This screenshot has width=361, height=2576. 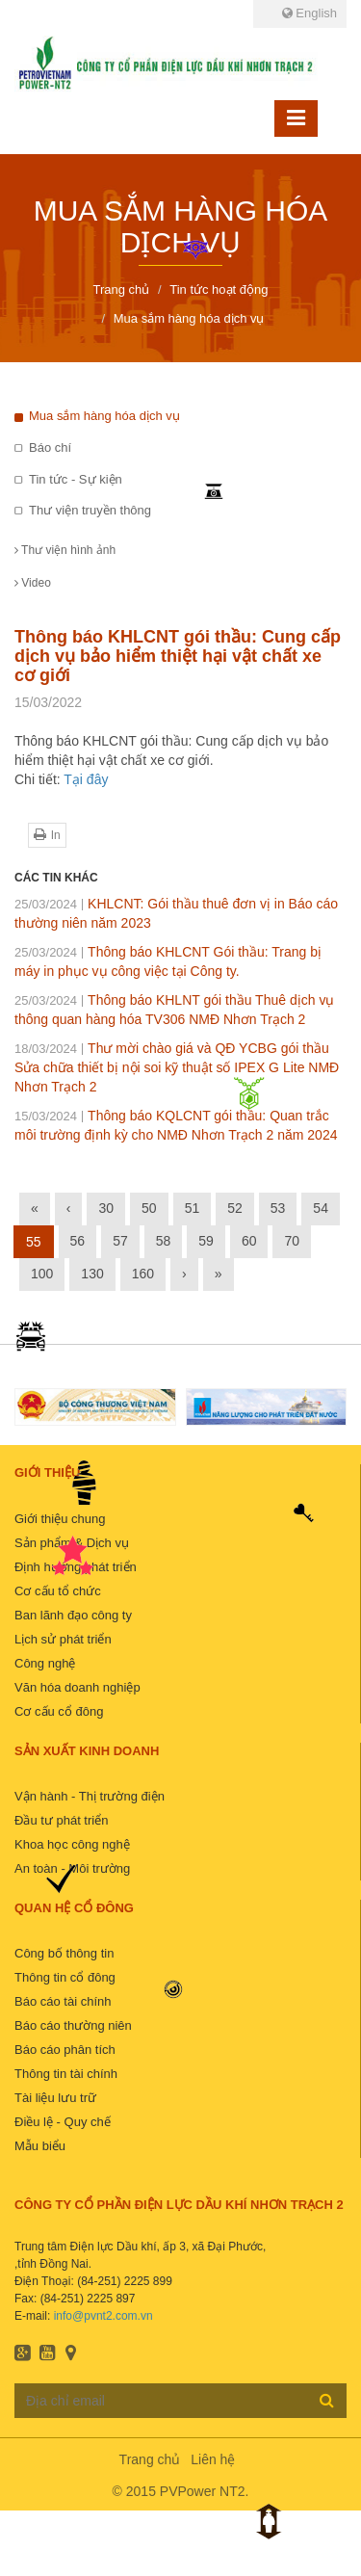 What do you see at coordinates (195, 249) in the screenshot?
I see `sheikah tribe symbol from the legend of zelda series` at bounding box center [195, 249].